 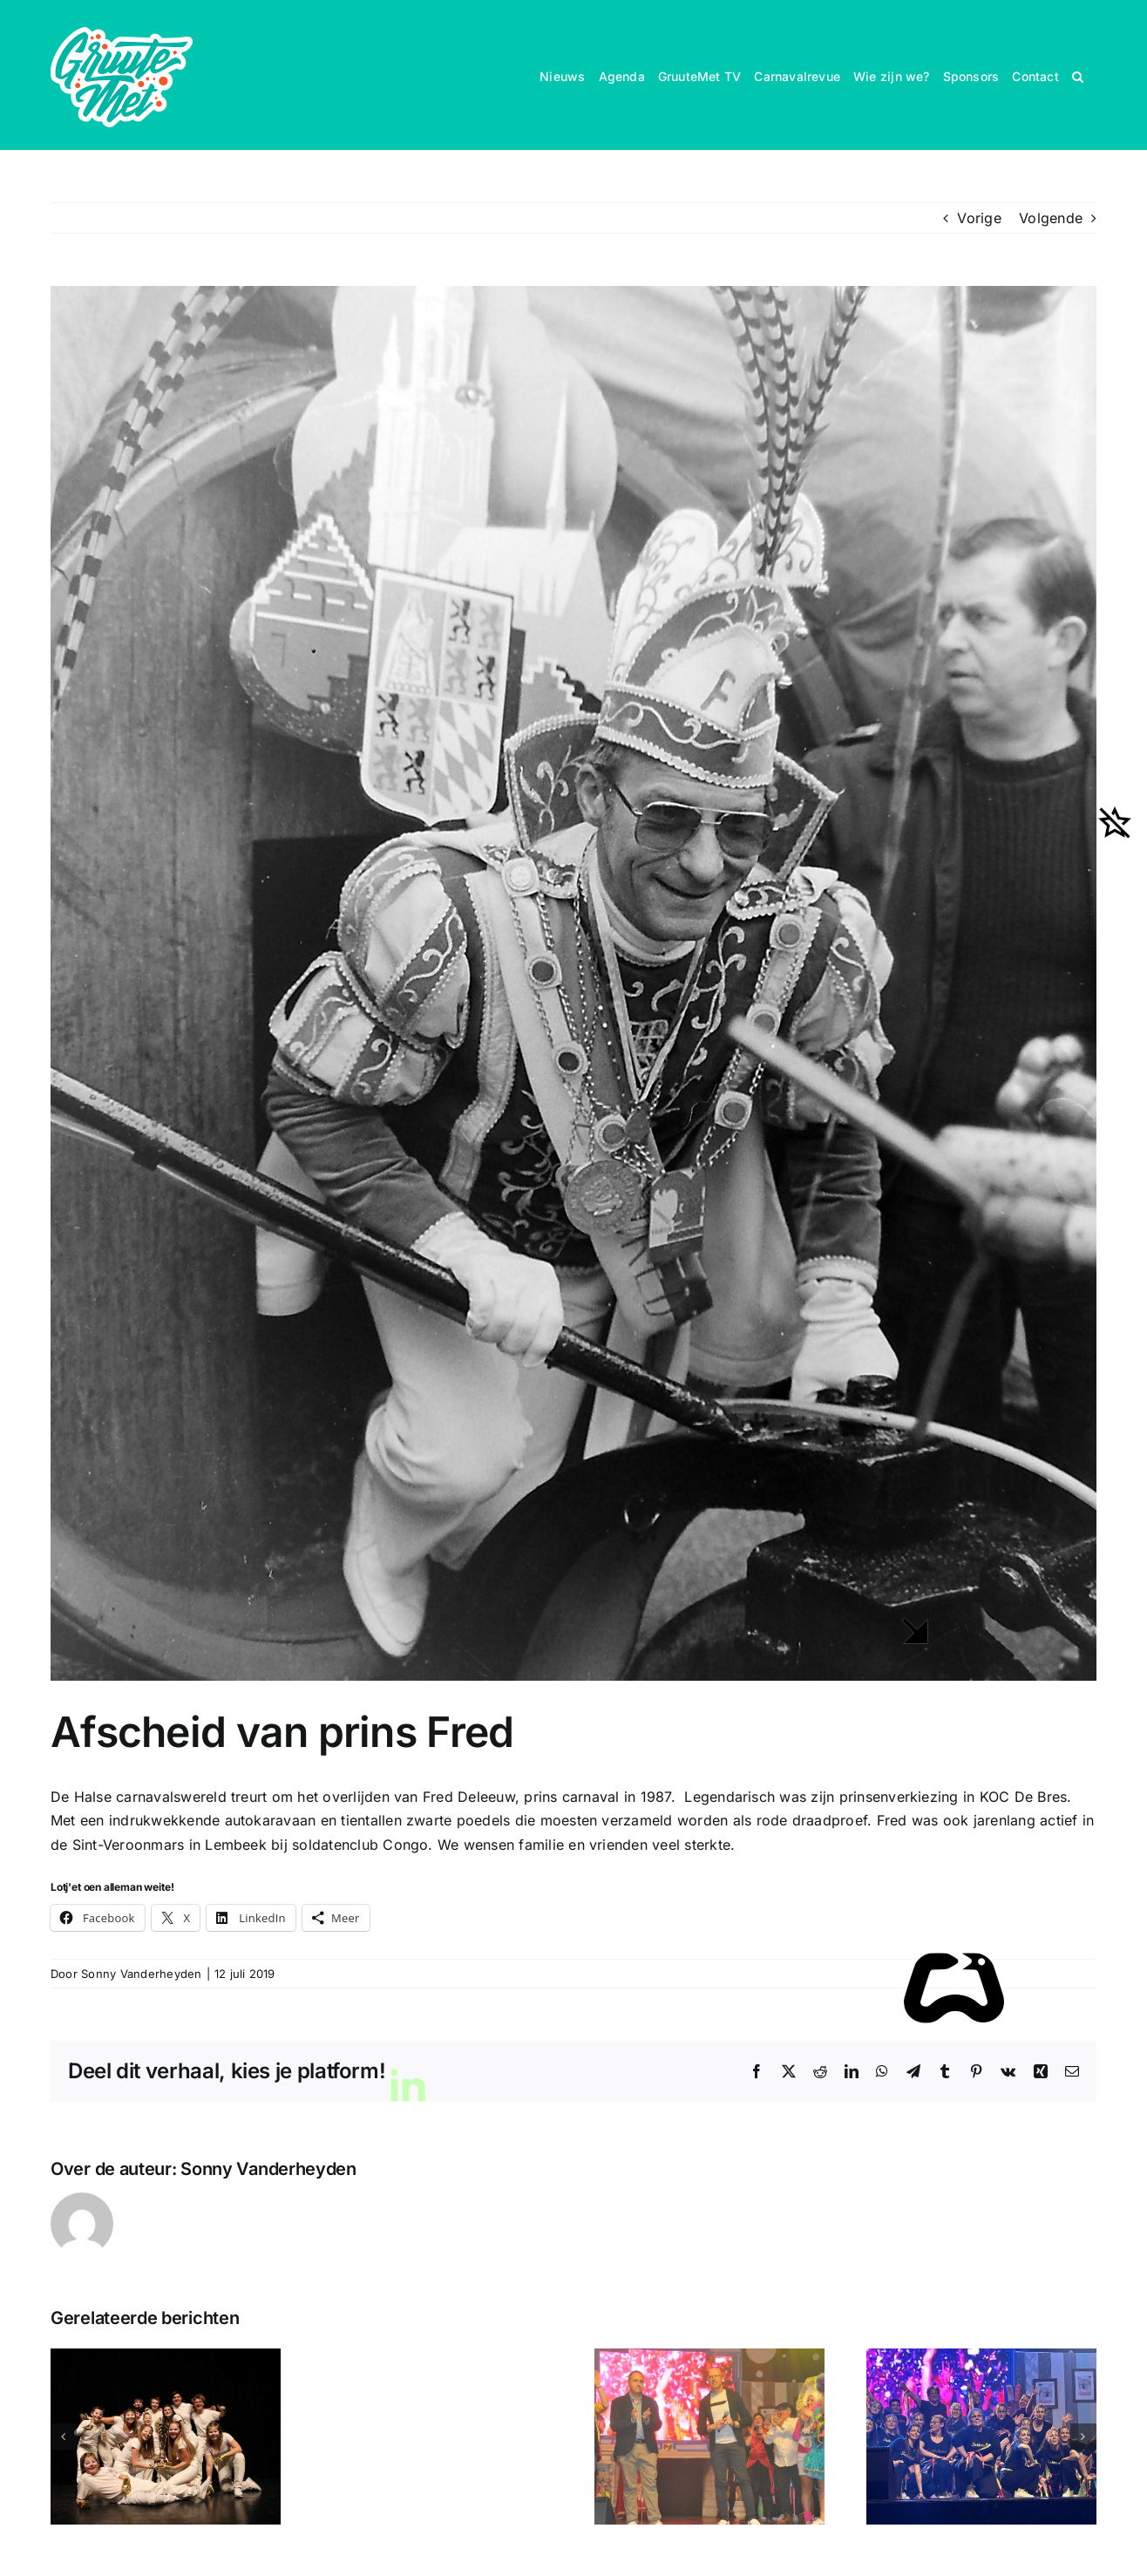 What do you see at coordinates (954, 1988) in the screenshot?
I see `visit wiki.gg website` at bounding box center [954, 1988].